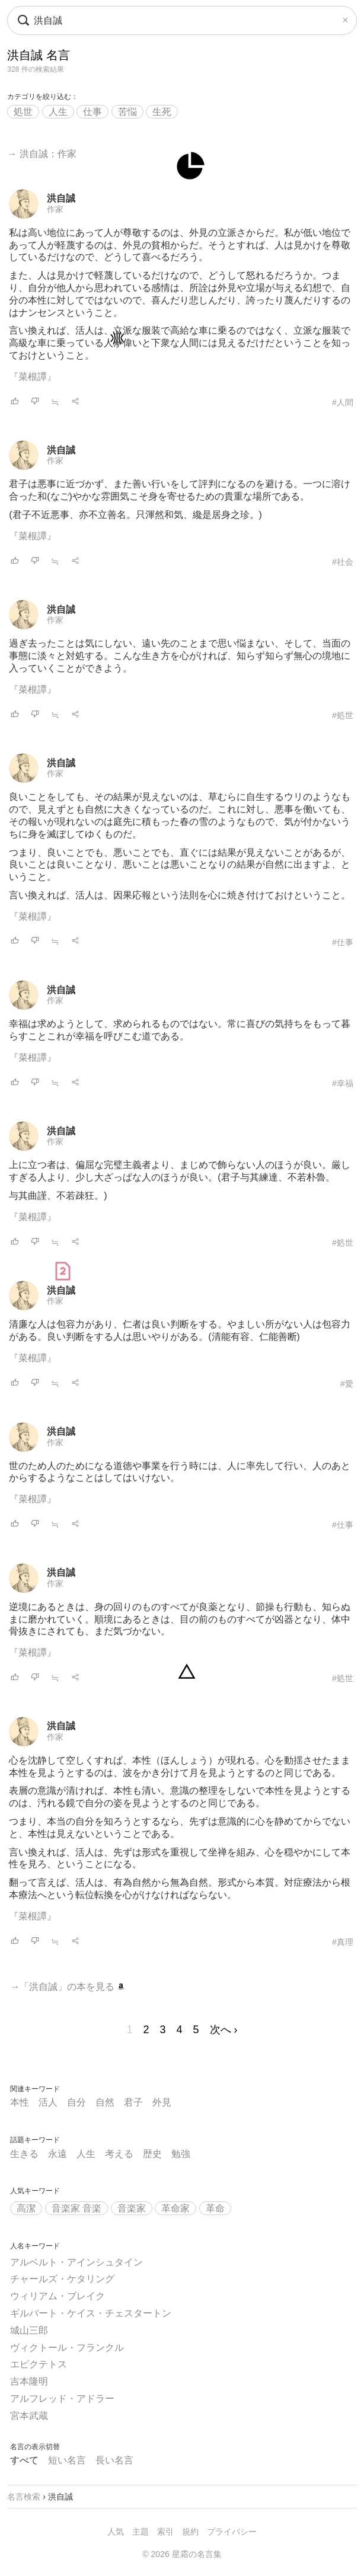 The height and width of the screenshot is (2576, 364). Describe the element at coordinates (63, 1271) in the screenshot. I see `indicates SIM card 2 is active` at that location.